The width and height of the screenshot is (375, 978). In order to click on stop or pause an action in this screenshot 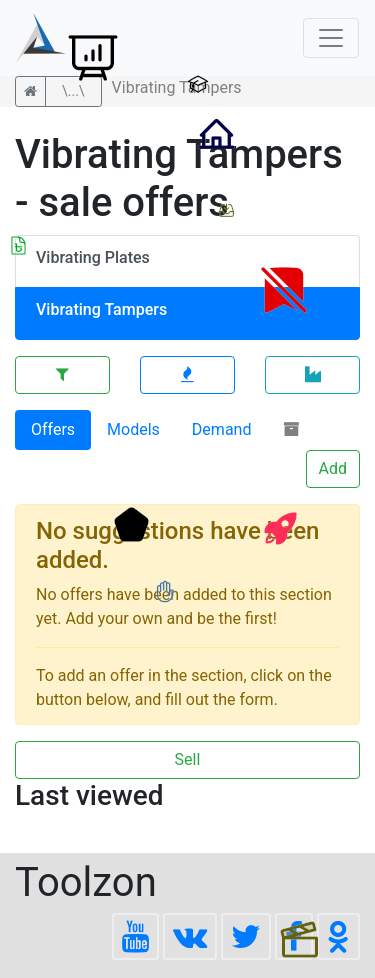, I will do `click(165, 591)`.